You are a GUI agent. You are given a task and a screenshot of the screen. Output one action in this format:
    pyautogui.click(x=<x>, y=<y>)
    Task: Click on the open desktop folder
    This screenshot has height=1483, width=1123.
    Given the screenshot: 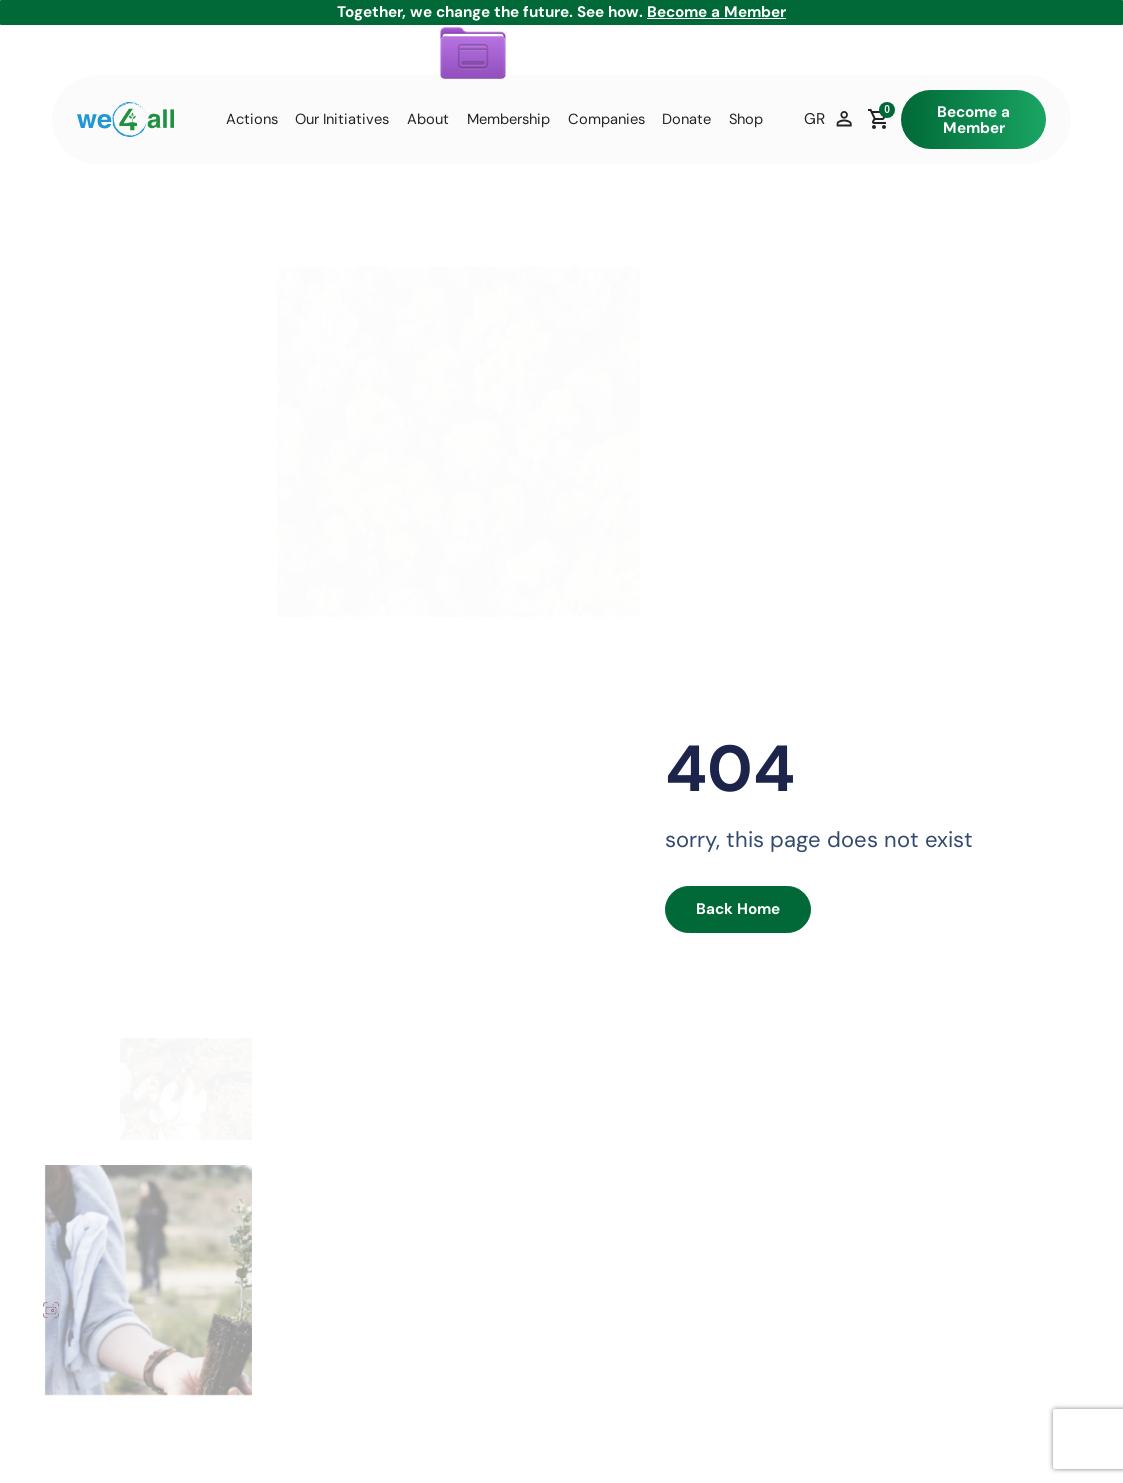 What is the action you would take?
    pyautogui.click(x=473, y=53)
    